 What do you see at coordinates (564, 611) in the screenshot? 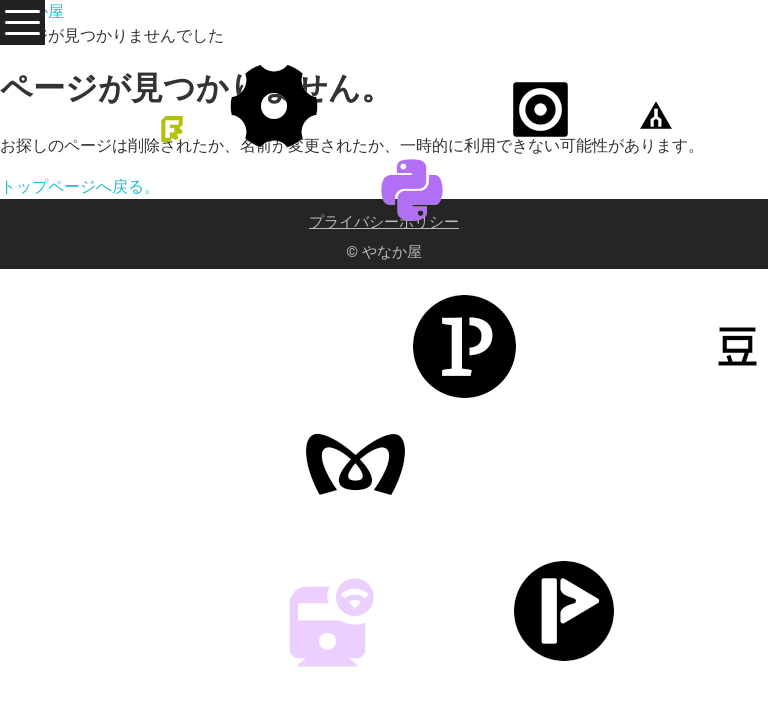
I see `open picarto.tv streaming platform` at bounding box center [564, 611].